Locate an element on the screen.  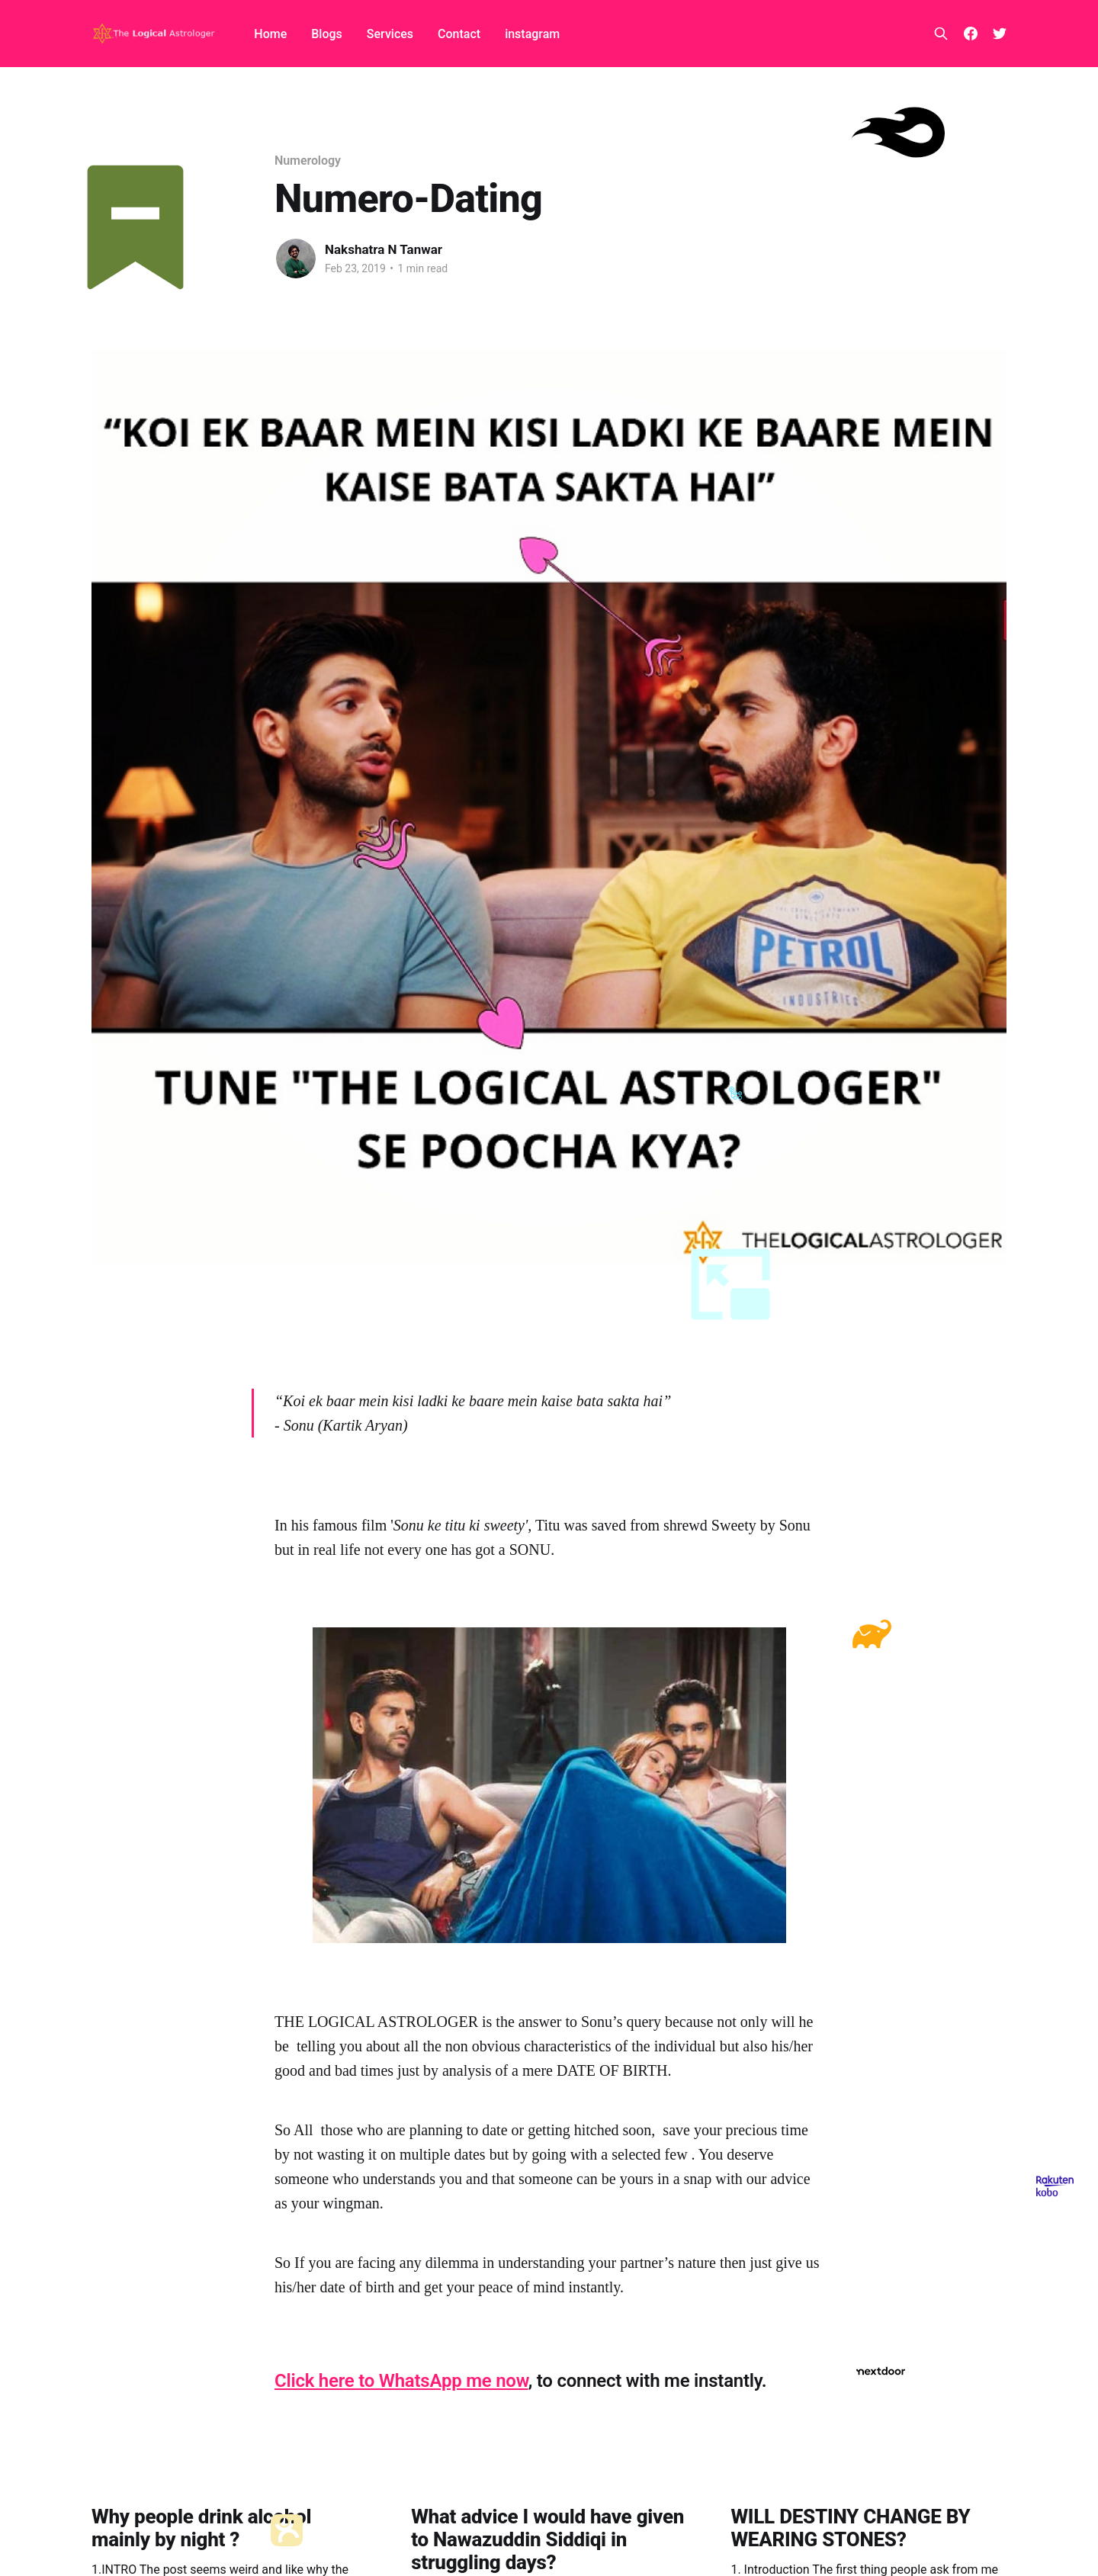
open the nextdoor app is located at coordinates (881, 2371).